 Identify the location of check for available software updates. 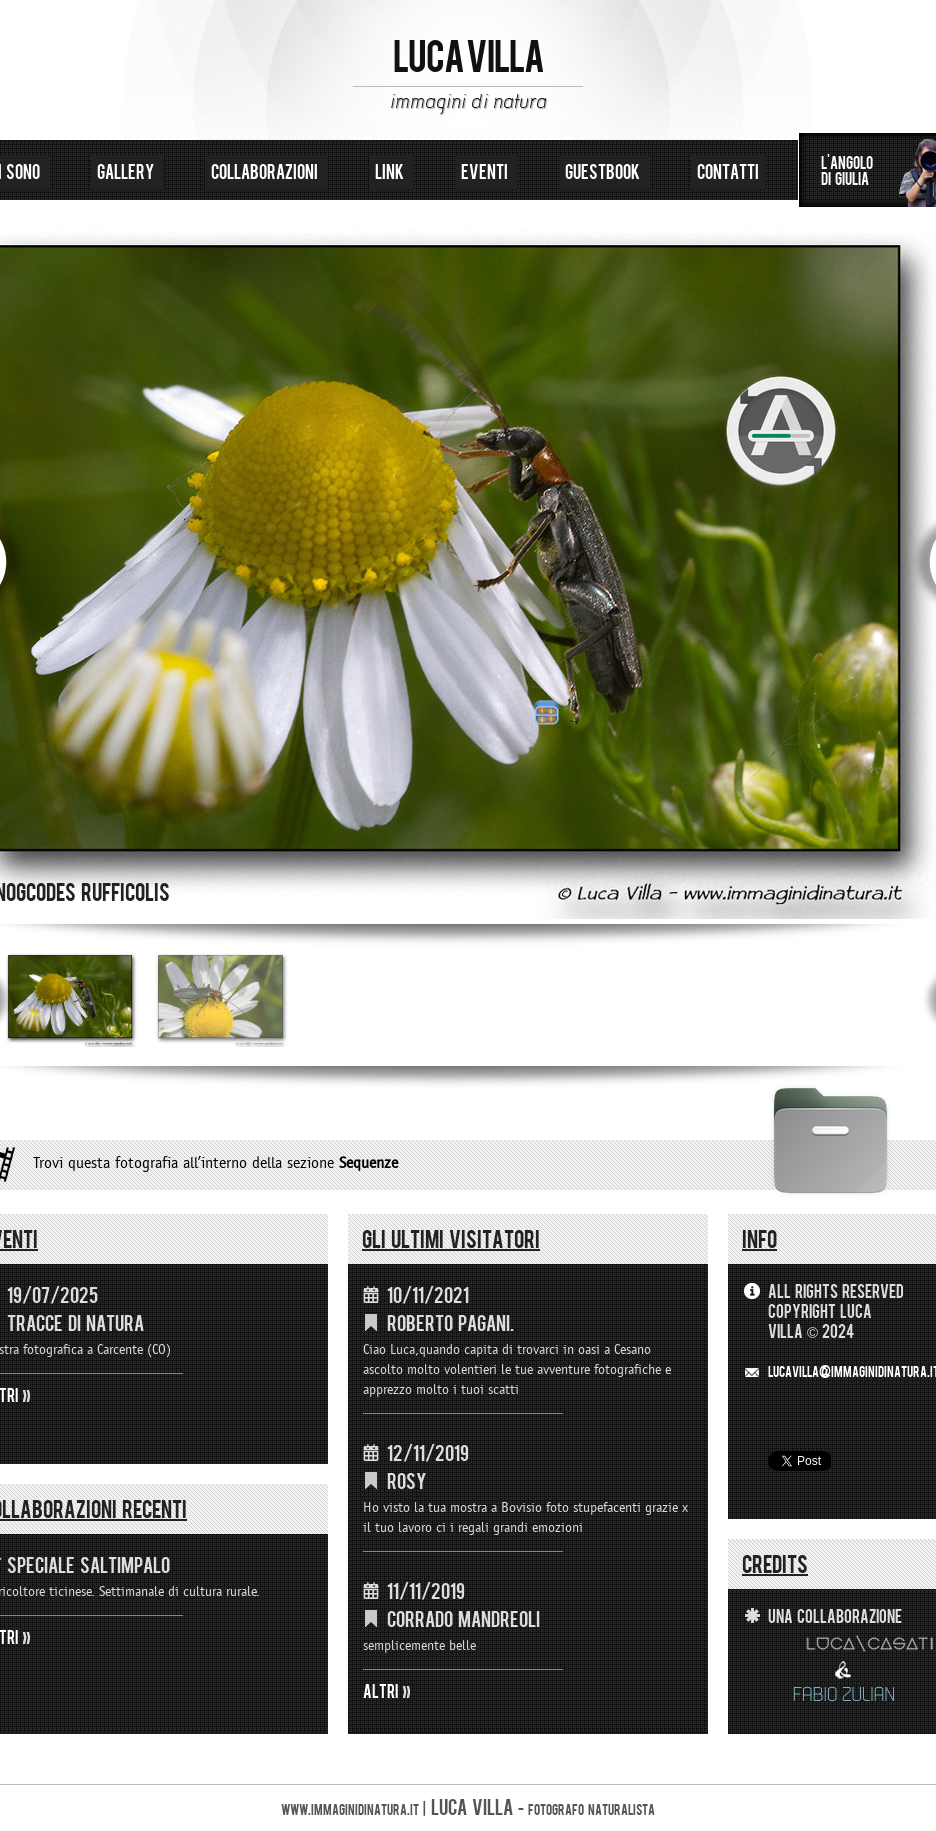
(781, 431).